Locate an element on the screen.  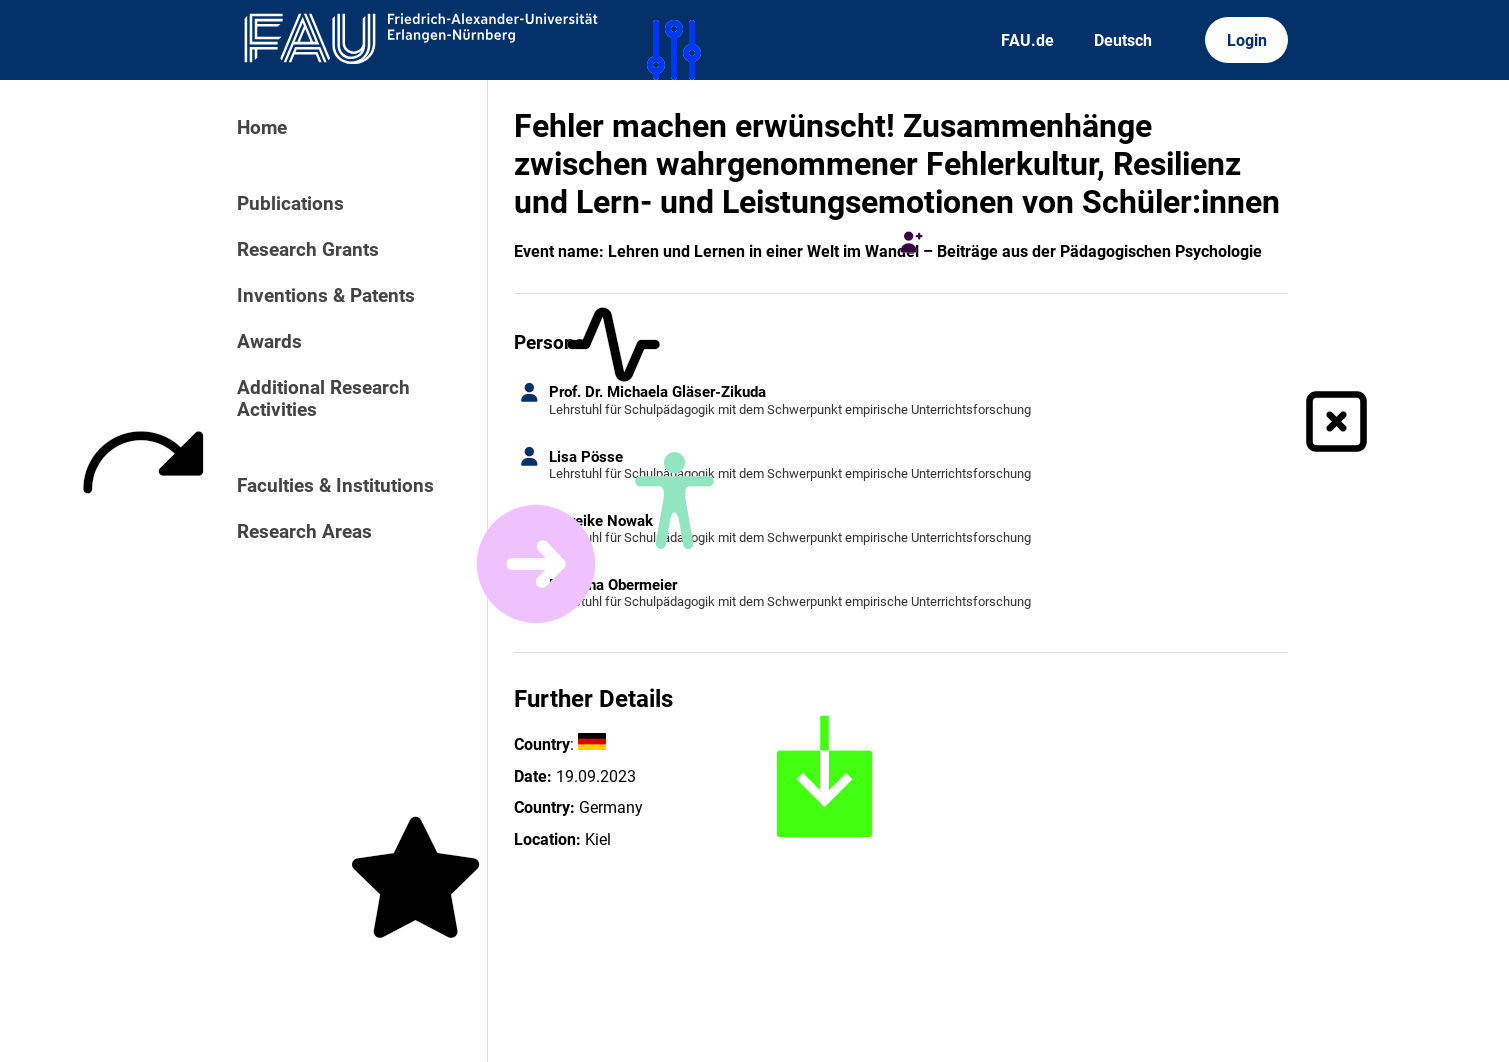
close or dismiss a dialog box is located at coordinates (1336, 421).